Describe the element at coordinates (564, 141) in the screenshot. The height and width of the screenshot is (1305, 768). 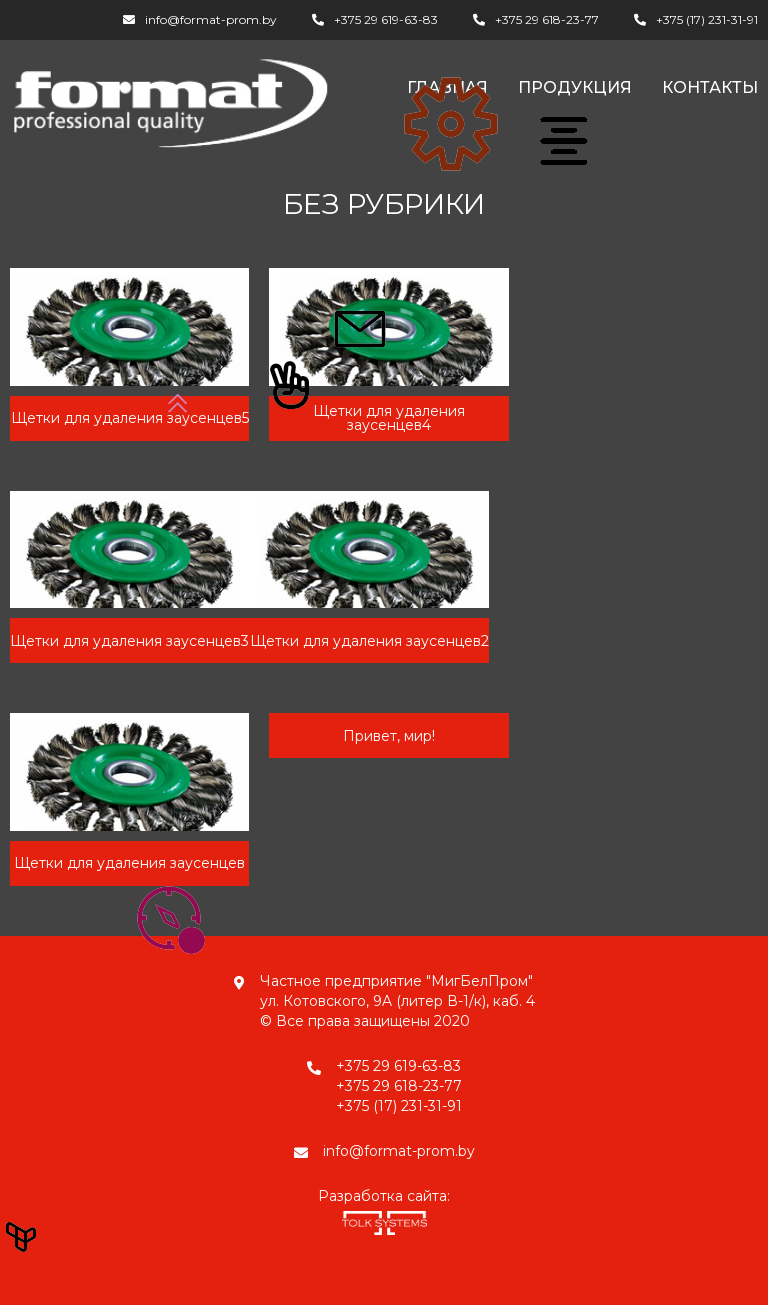
I see `center align text` at that location.